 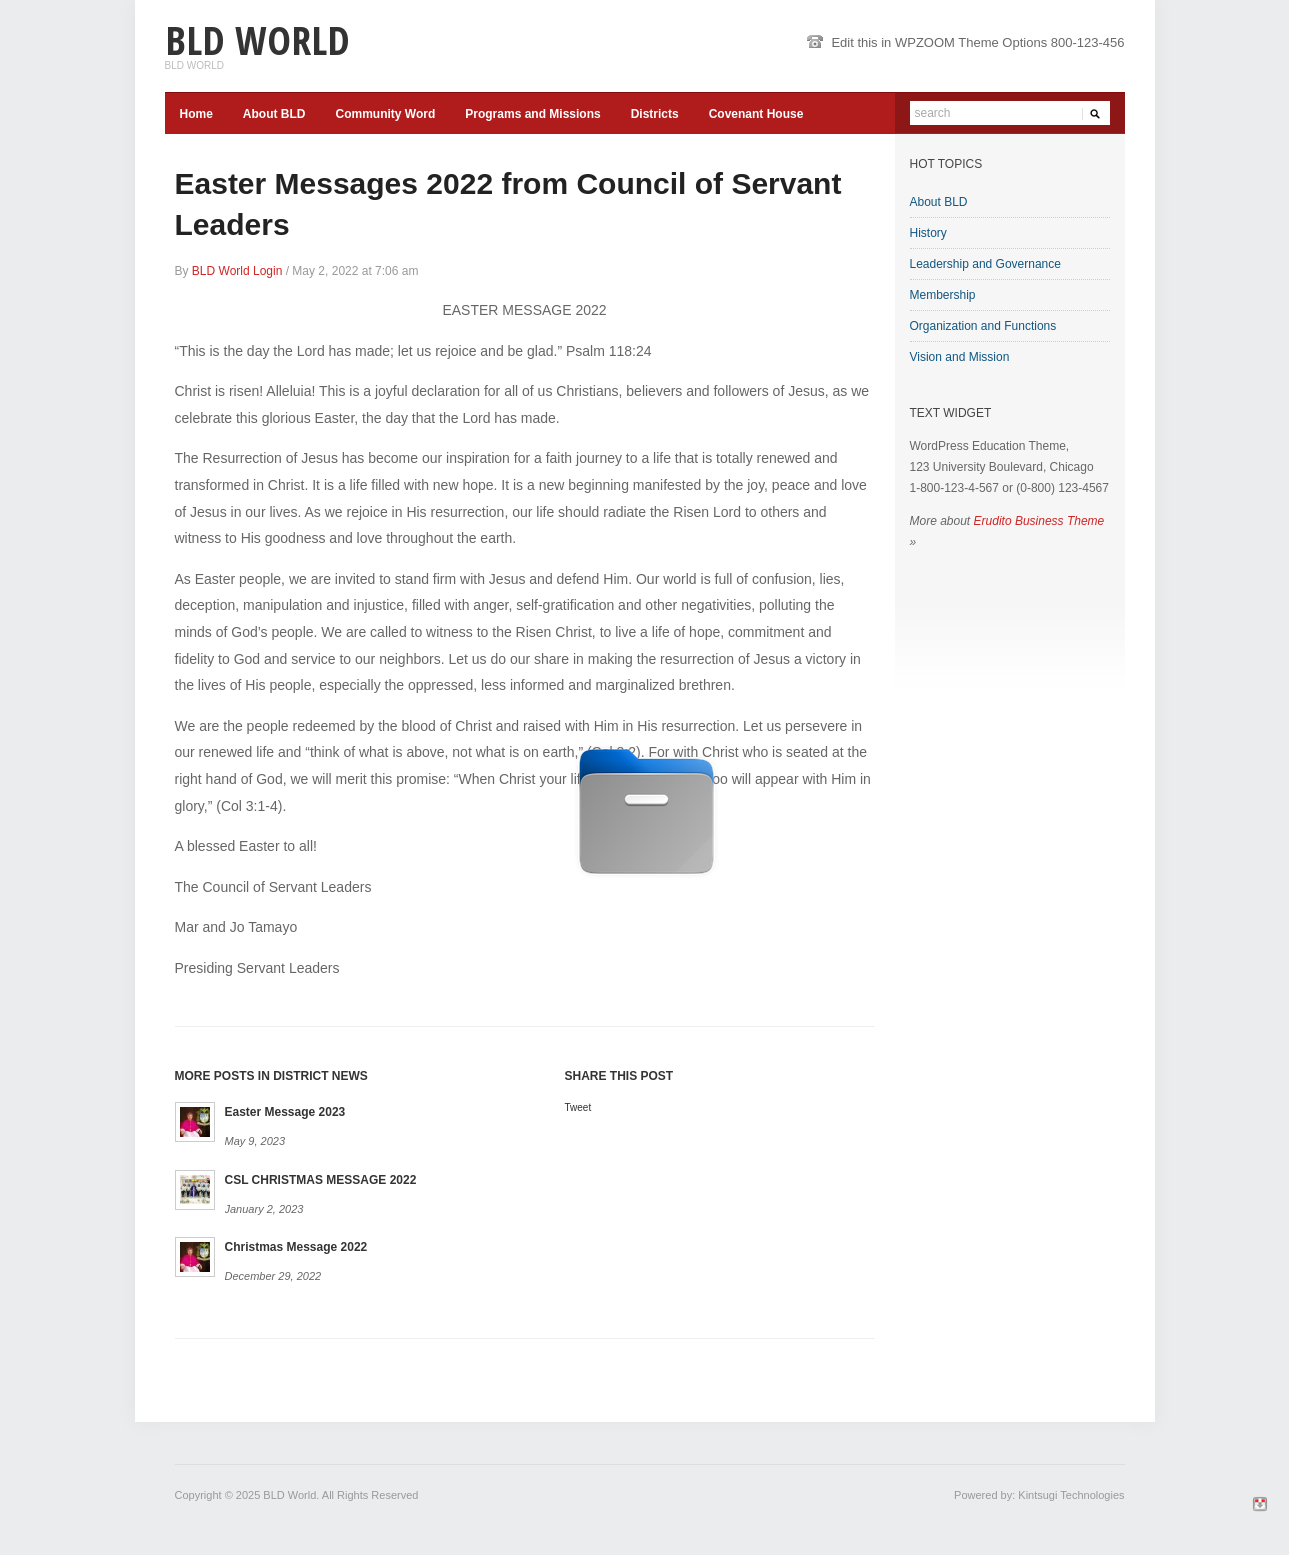 What do you see at coordinates (1260, 1504) in the screenshot?
I see `open Transmission BitTorrent client` at bounding box center [1260, 1504].